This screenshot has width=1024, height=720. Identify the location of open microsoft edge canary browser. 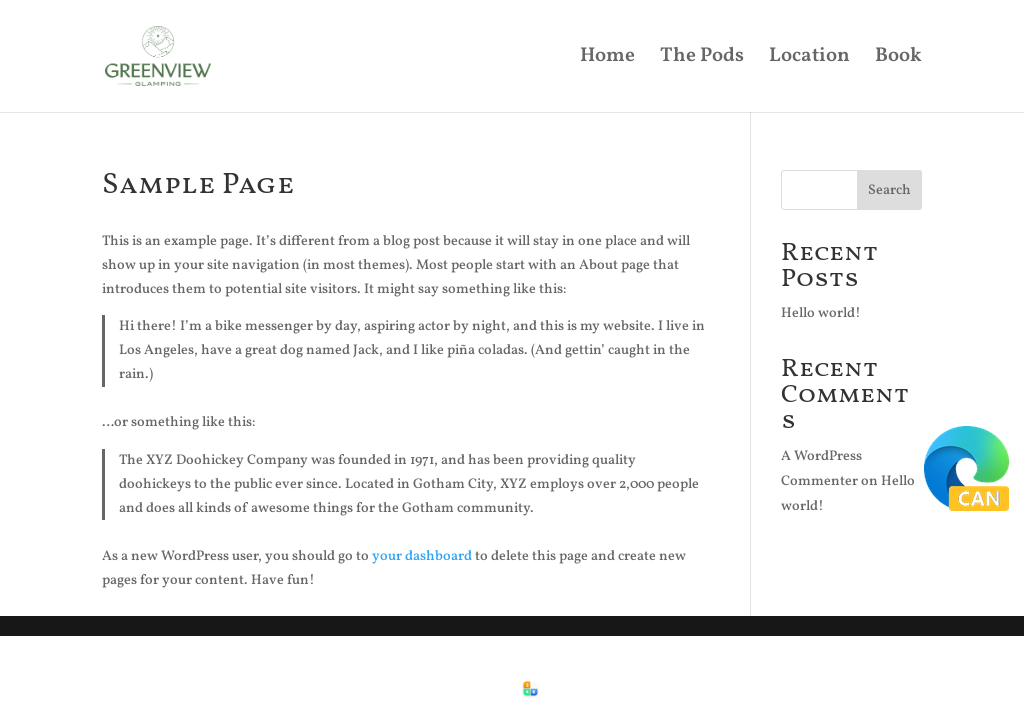
(966, 468).